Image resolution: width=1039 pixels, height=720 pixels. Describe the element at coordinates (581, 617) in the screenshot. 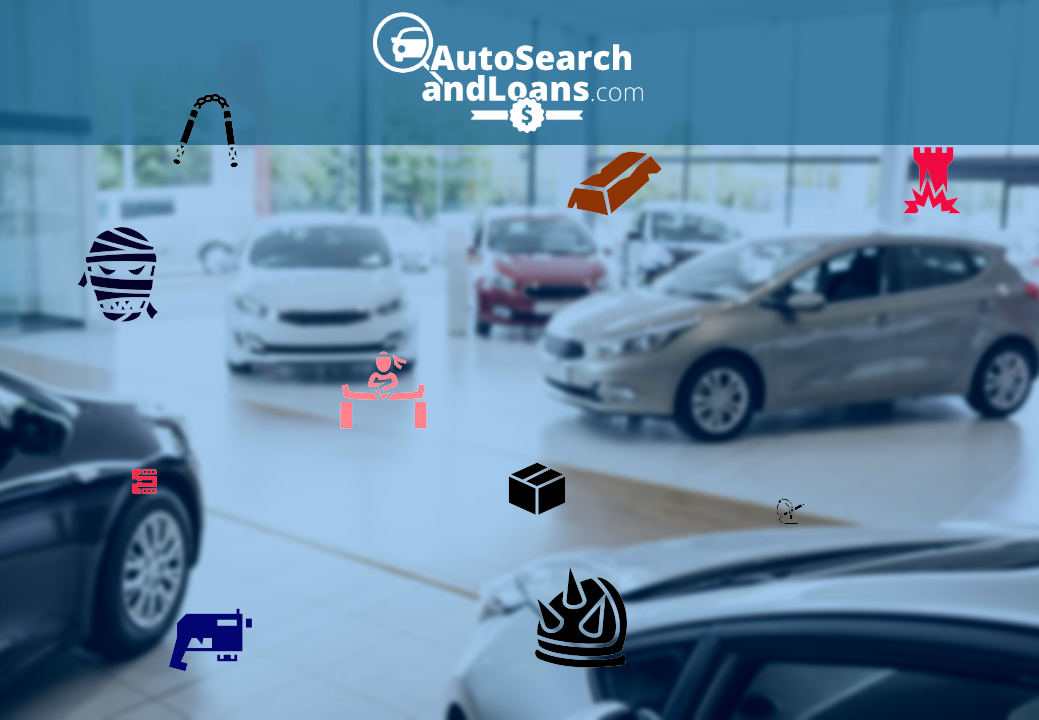

I see `equip shoulder armor to your character` at that location.